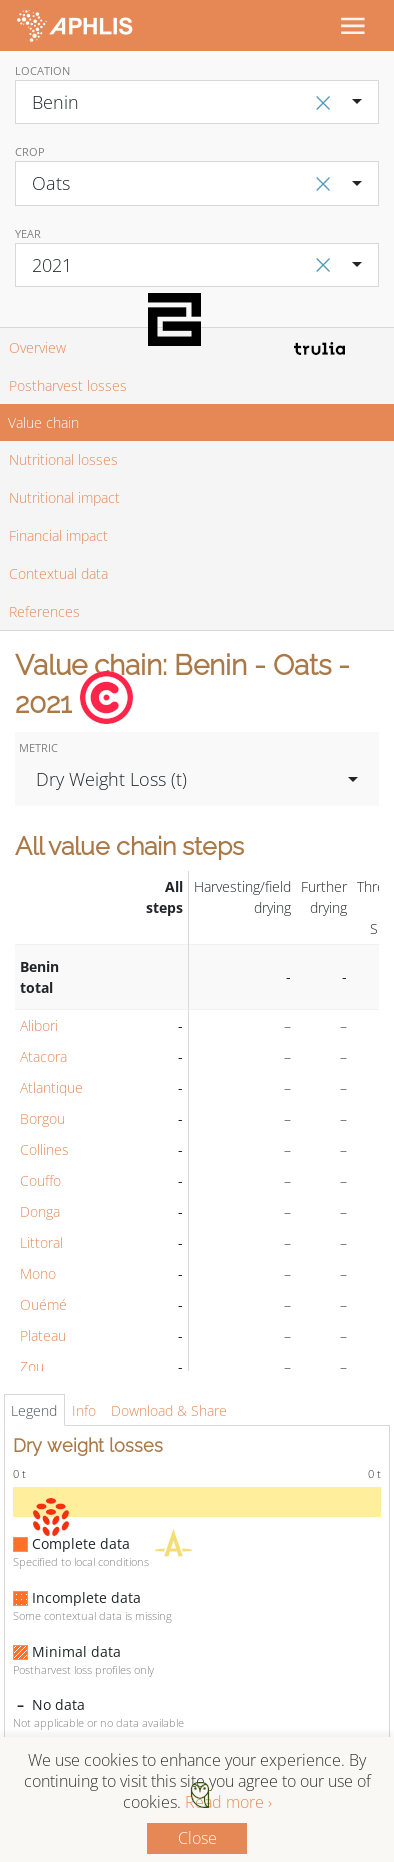 The image size is (394, 1862). What do you see at coordinates (200, 1795) in the screenshot?
I see `TrueUp company logo` at bounding box center [200, 1795].